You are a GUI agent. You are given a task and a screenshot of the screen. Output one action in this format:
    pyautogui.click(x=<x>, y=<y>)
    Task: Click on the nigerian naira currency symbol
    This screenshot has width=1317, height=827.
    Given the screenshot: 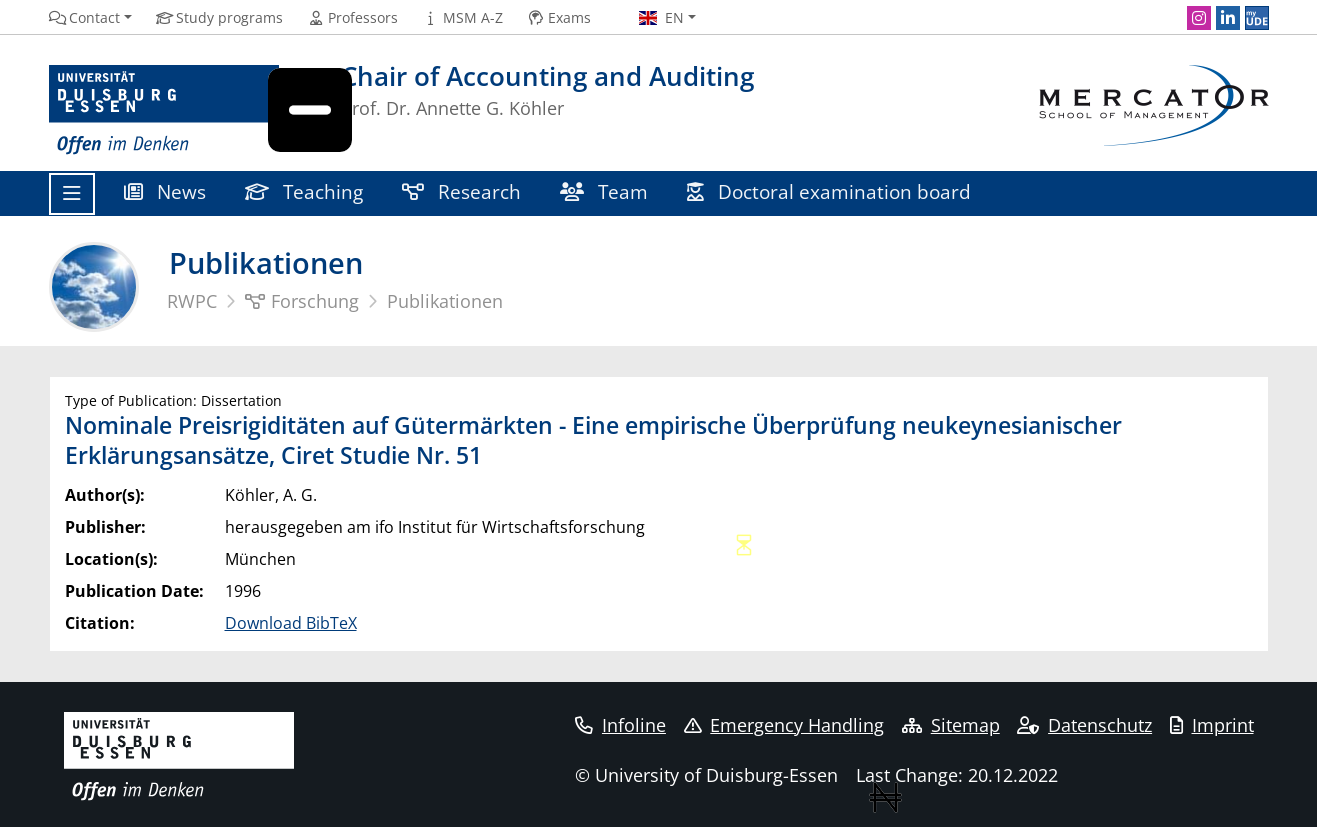 What is the action you would take?
    pyautogui.click(x=885, y=797)
    